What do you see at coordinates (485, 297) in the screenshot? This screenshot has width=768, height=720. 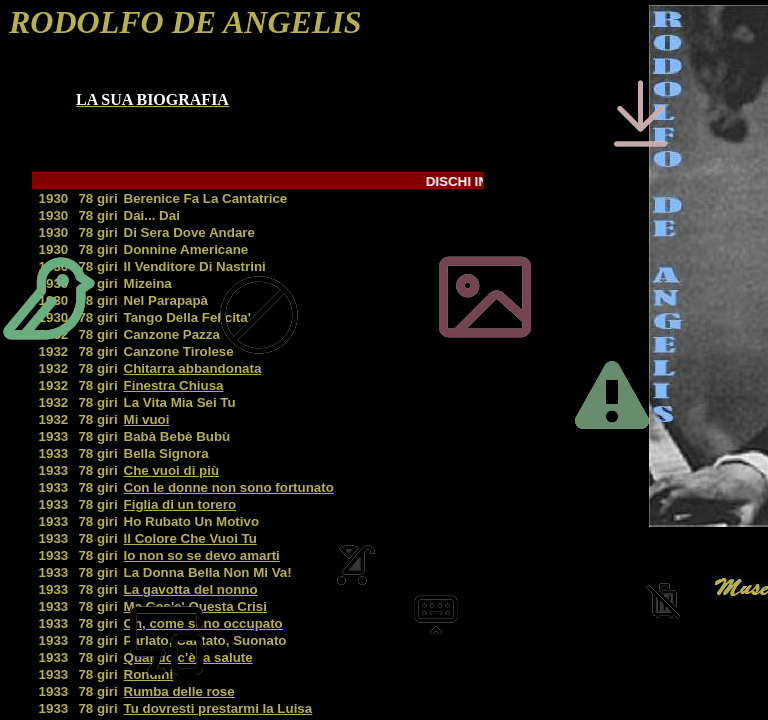 I see `view media file` at bounding box center [485, 297].